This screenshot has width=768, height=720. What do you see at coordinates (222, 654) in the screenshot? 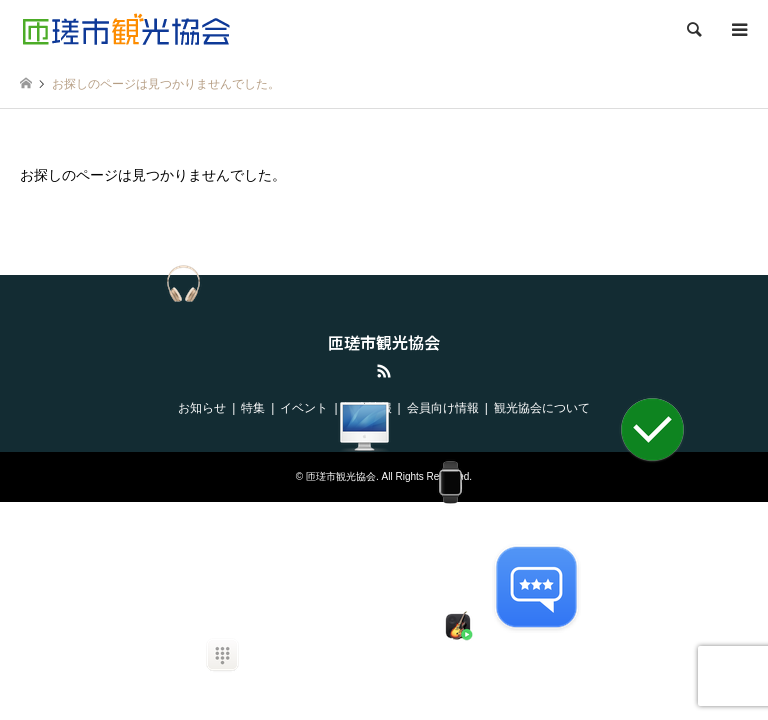
I see `open the phone dialpad` at bounding box center [222, 654].